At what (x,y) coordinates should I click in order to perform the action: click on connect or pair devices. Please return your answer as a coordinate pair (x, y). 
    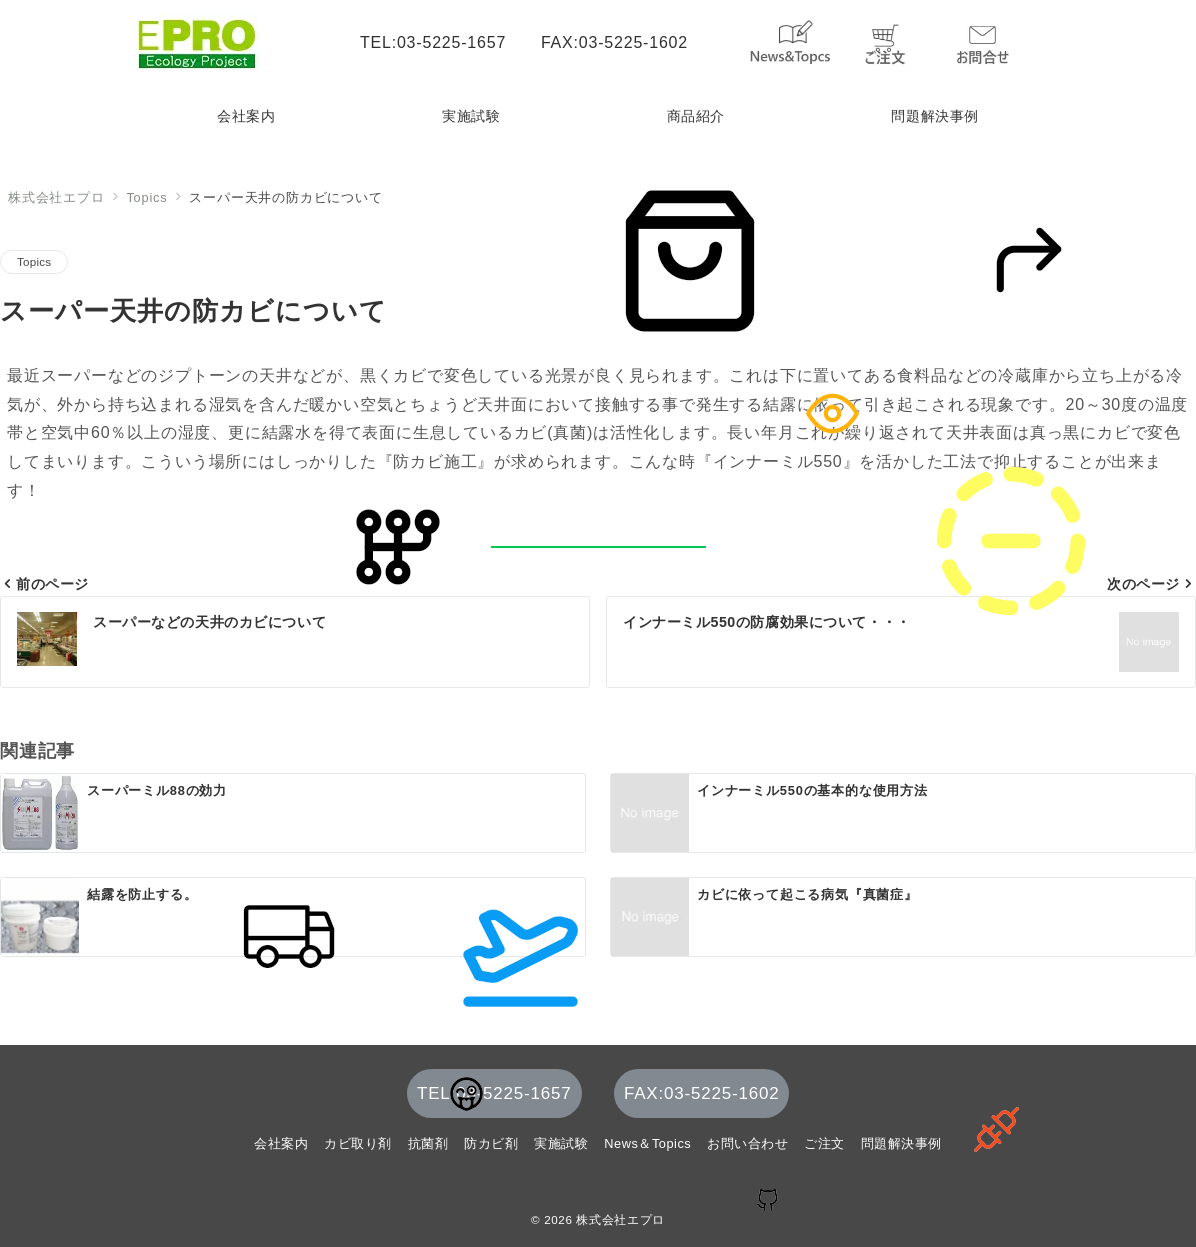
    Looking at the image, I should click on (996, 1129).